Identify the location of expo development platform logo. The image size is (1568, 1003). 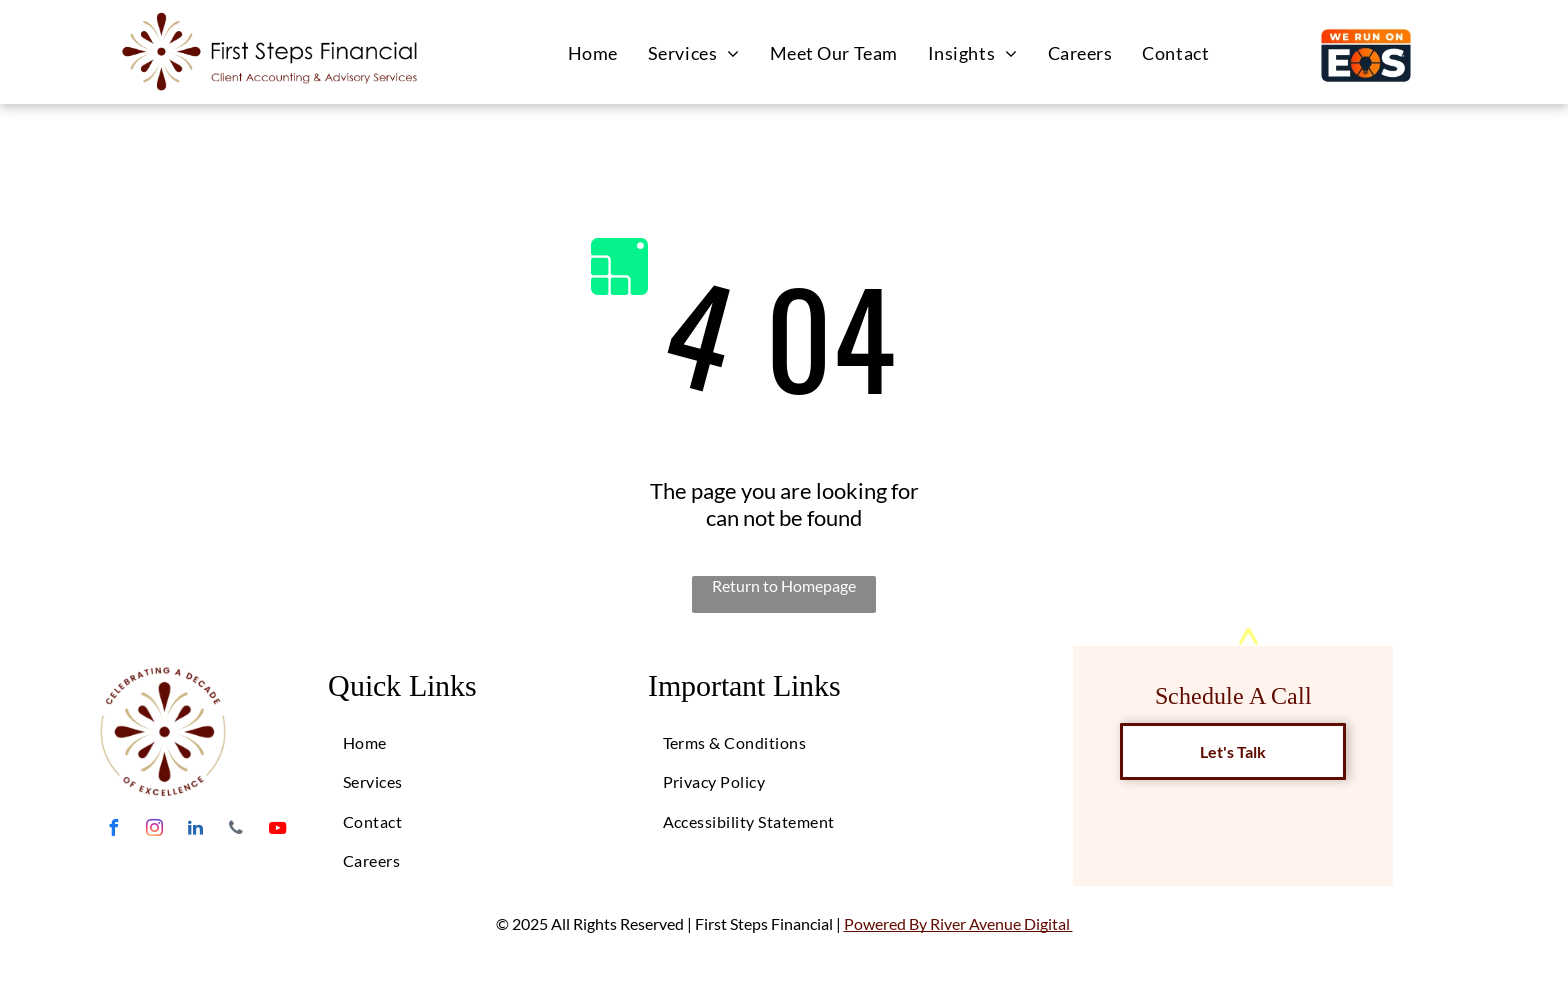
(1248, 636).